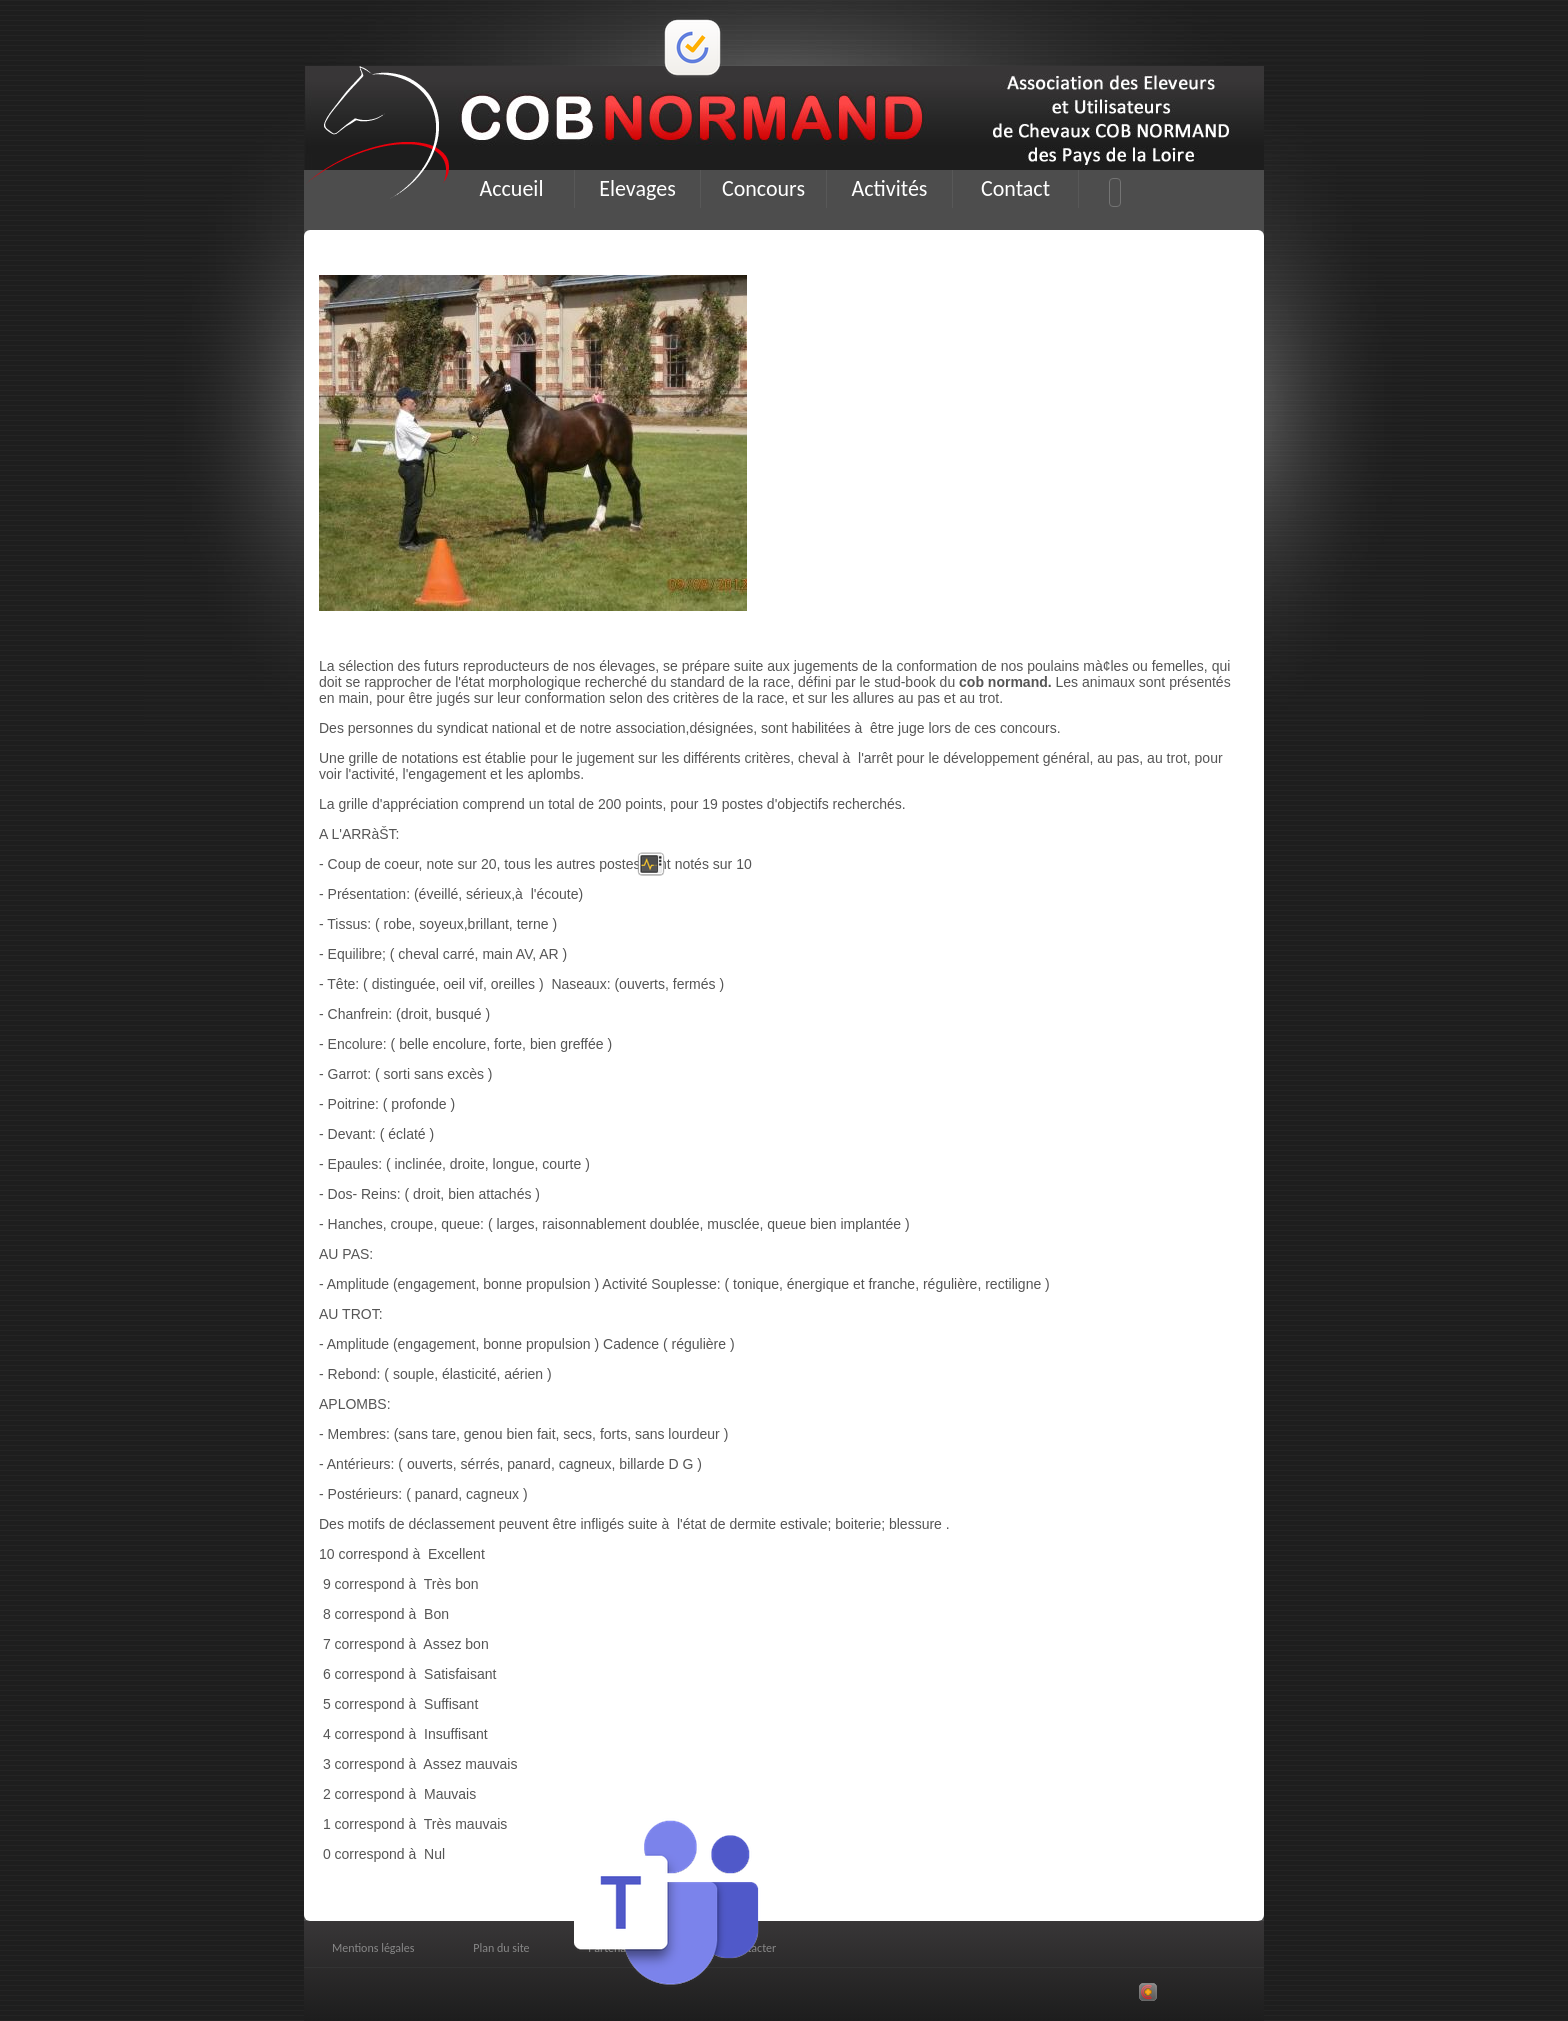 This screenshot has height=2021, width=1568. What do you see at coordinates (1148, 1992) in the screenshot?
I see `launch OpenRA Command & Conquer game` at bounding box center [1148, 1992].